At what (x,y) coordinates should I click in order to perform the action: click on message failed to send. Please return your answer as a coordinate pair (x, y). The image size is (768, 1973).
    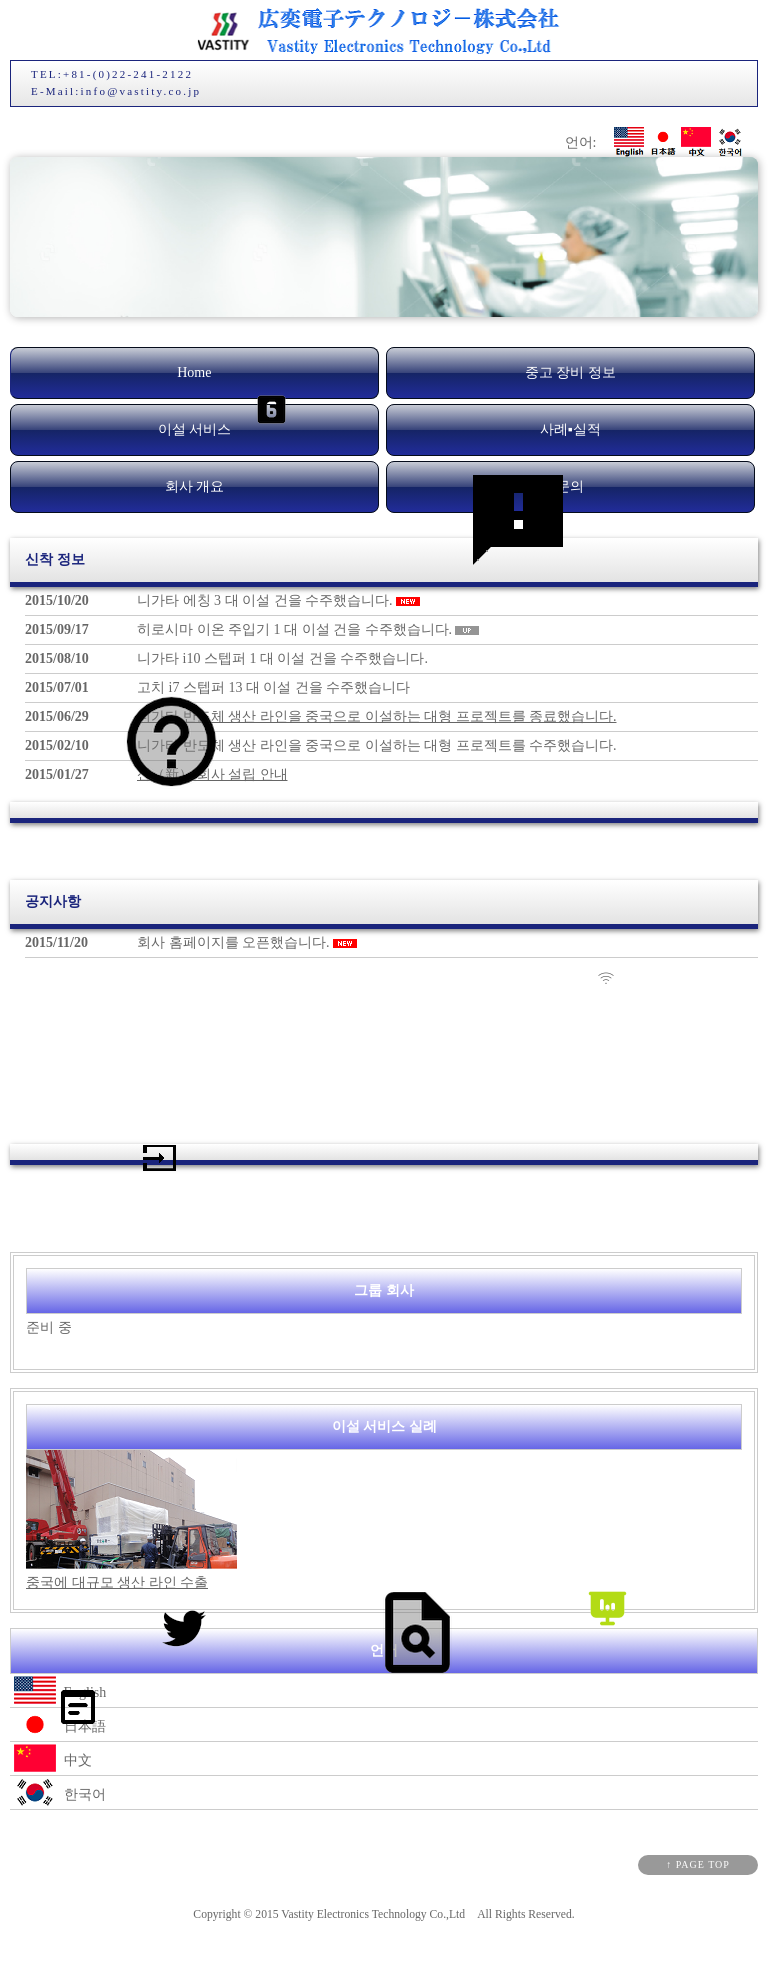
    Looking at the image, I should click on (518, 520).